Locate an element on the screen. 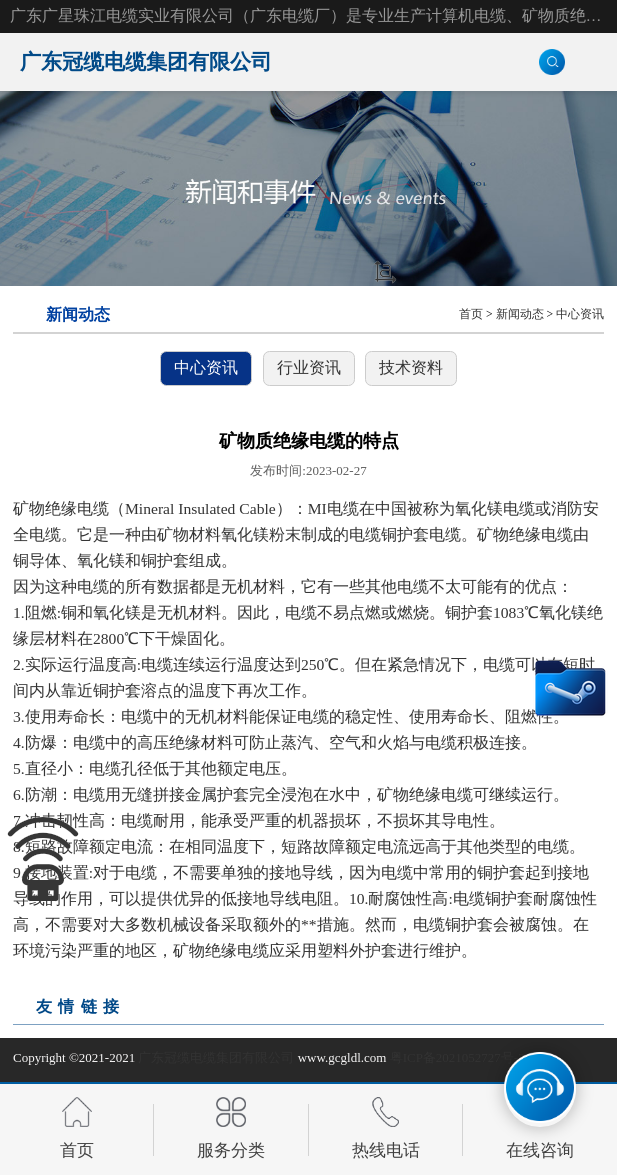 The height and width of the screenshot is (1175, 617). open your Steam games folder is located at coordinates (570, 690).